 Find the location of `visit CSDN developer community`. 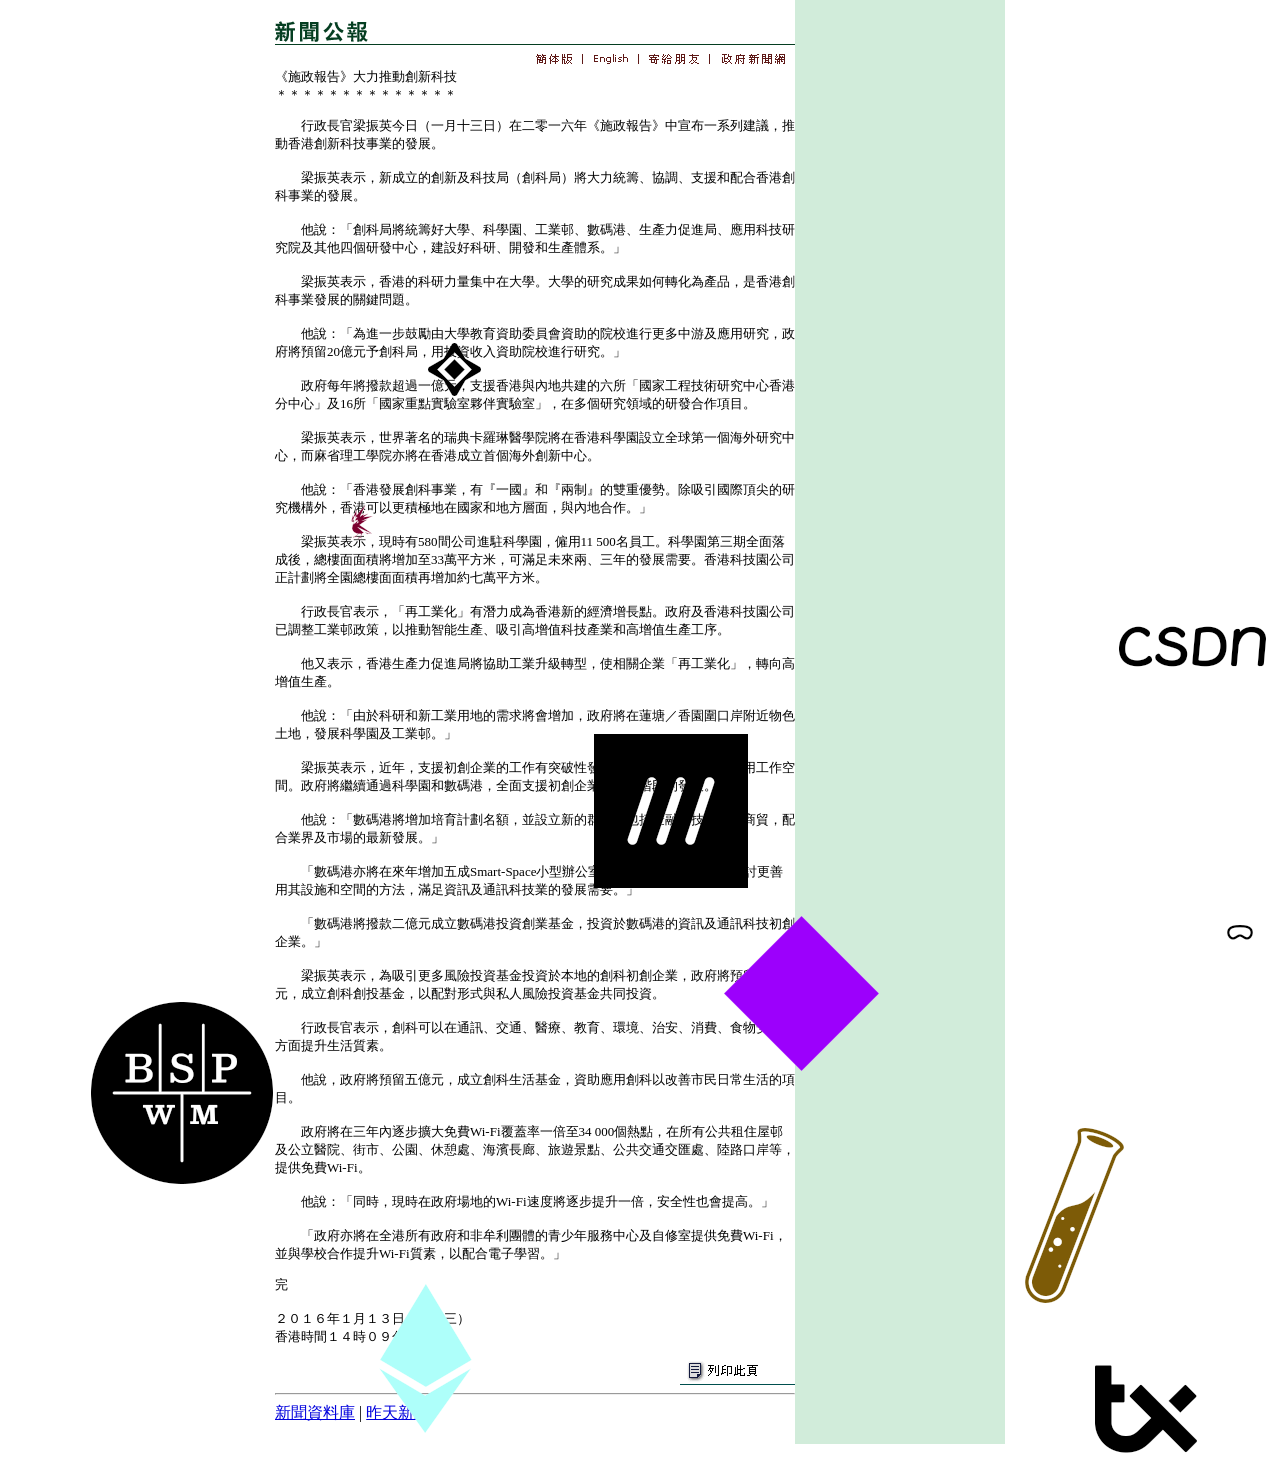

visit CSDN developer community is located at coordinates (1192, 646).